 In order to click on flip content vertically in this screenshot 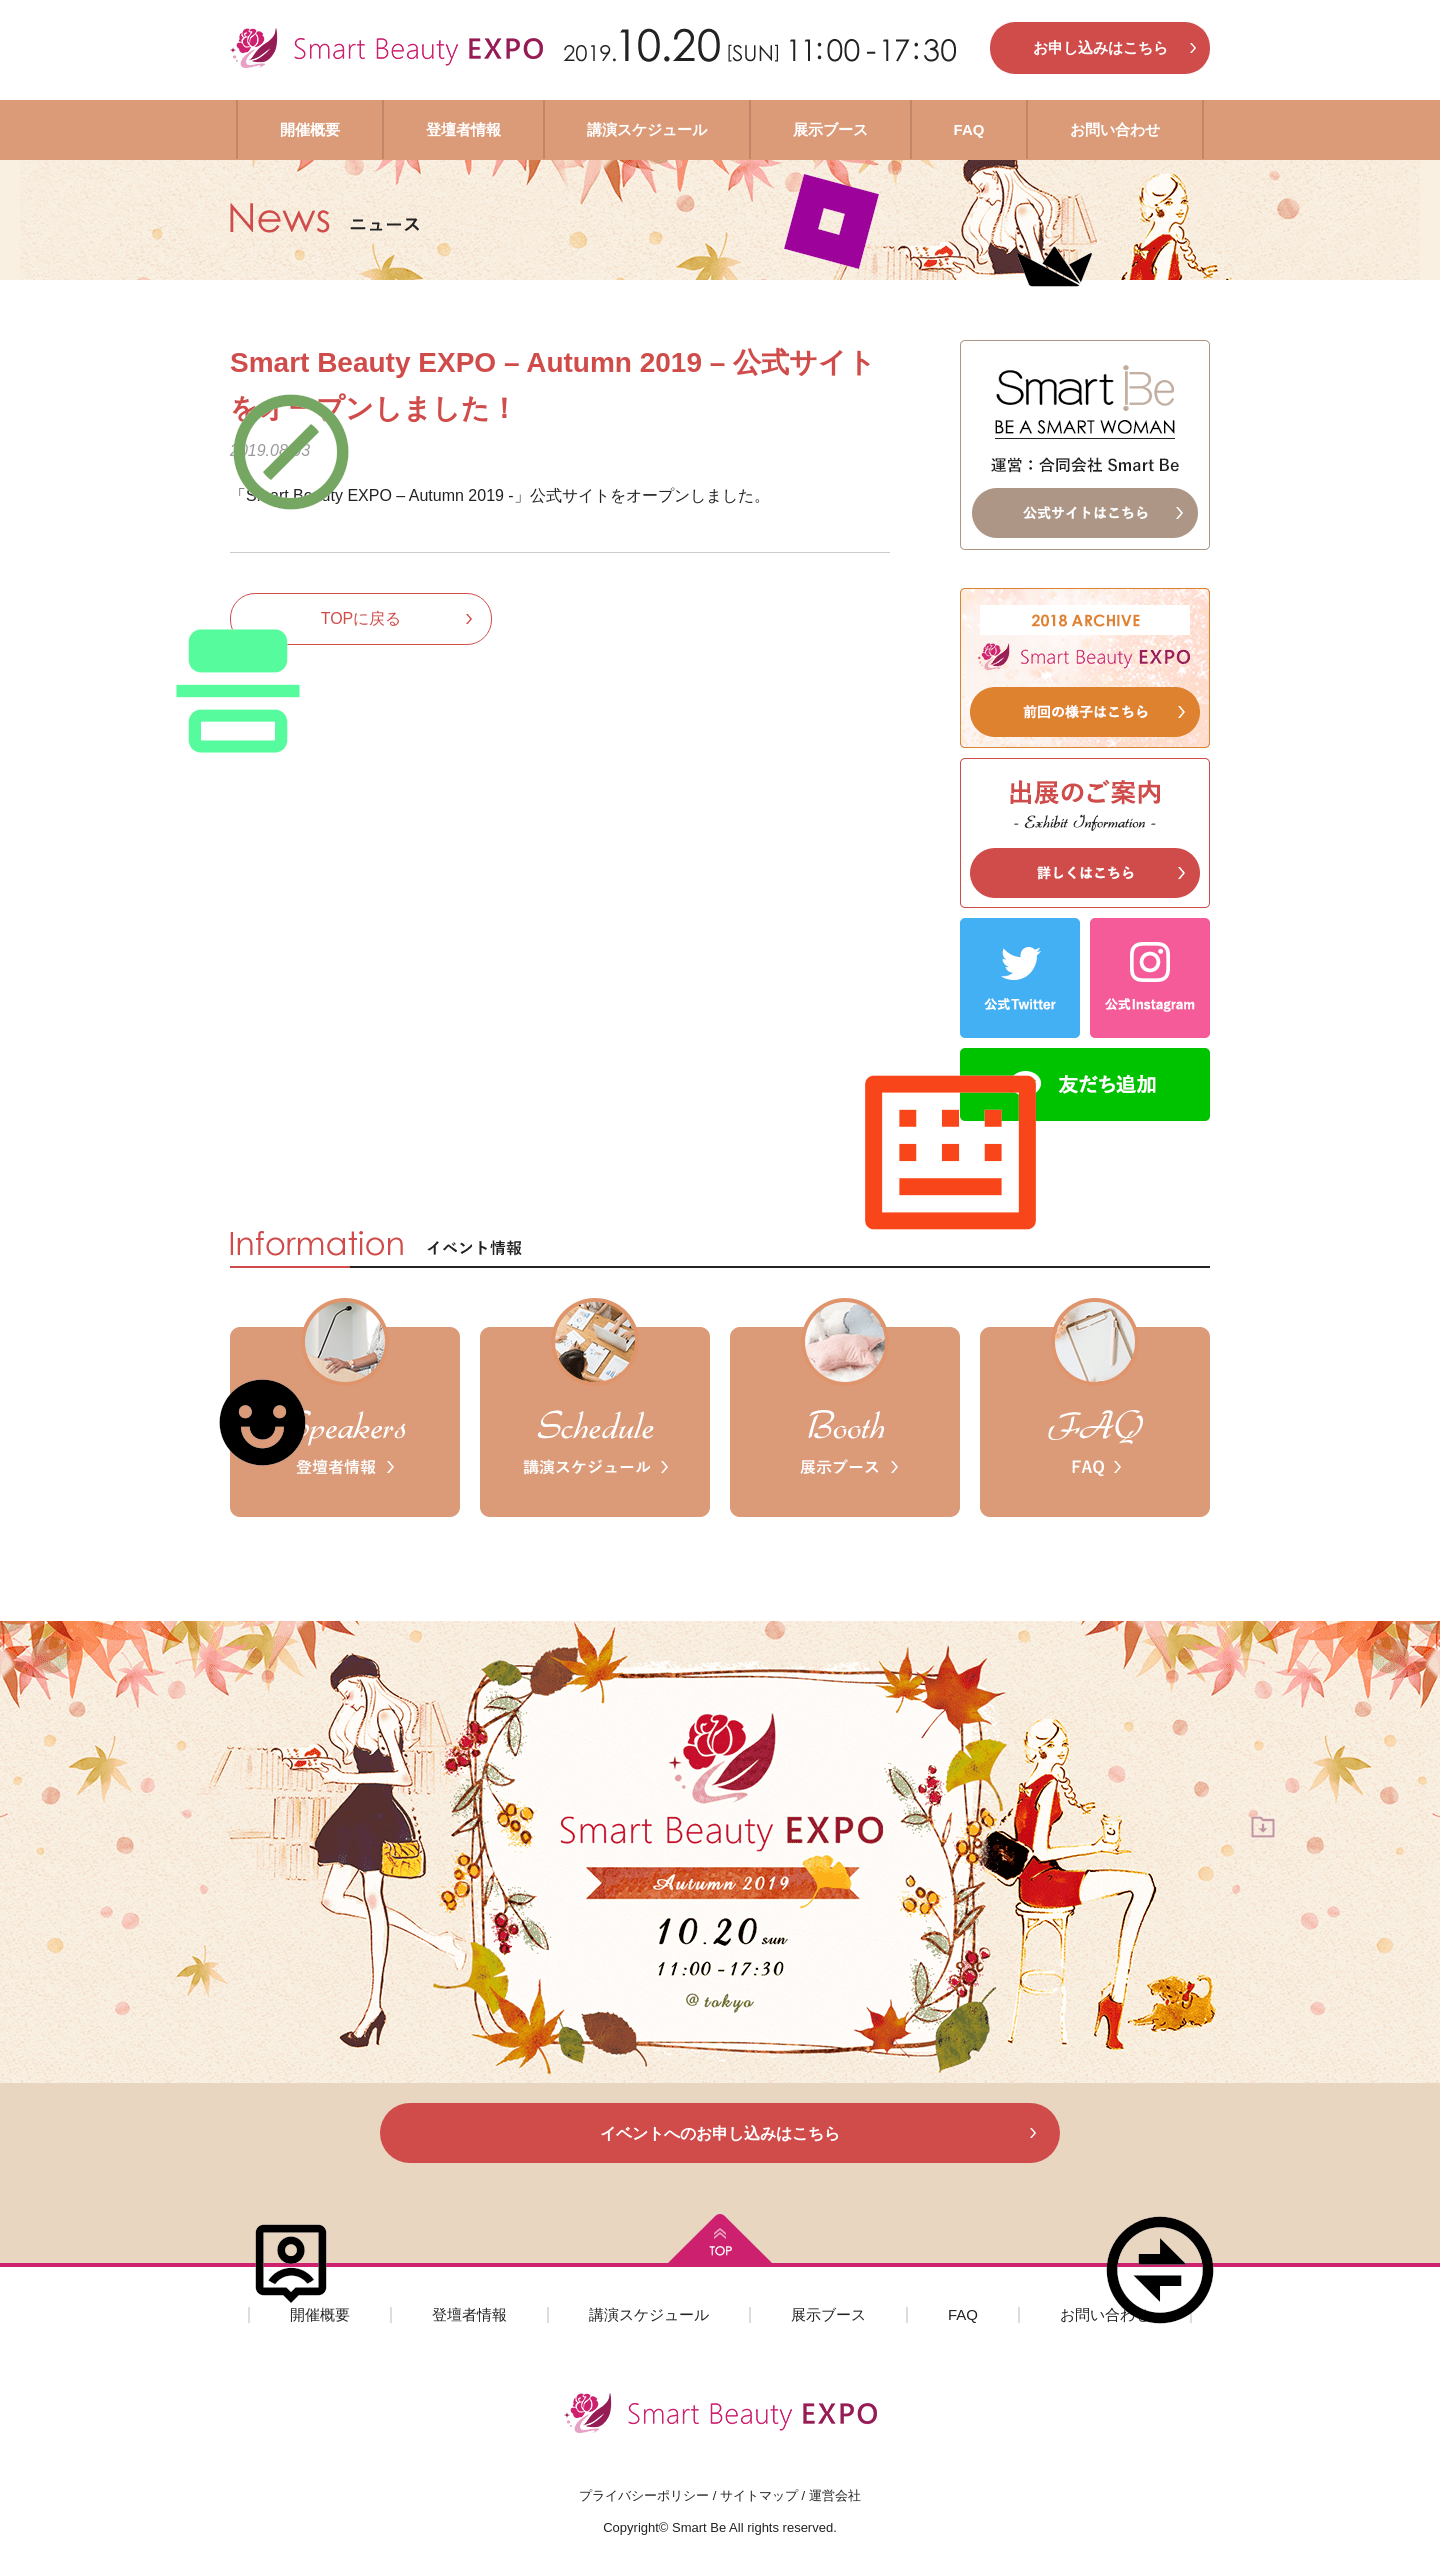, I will do `click(238, 691)`.